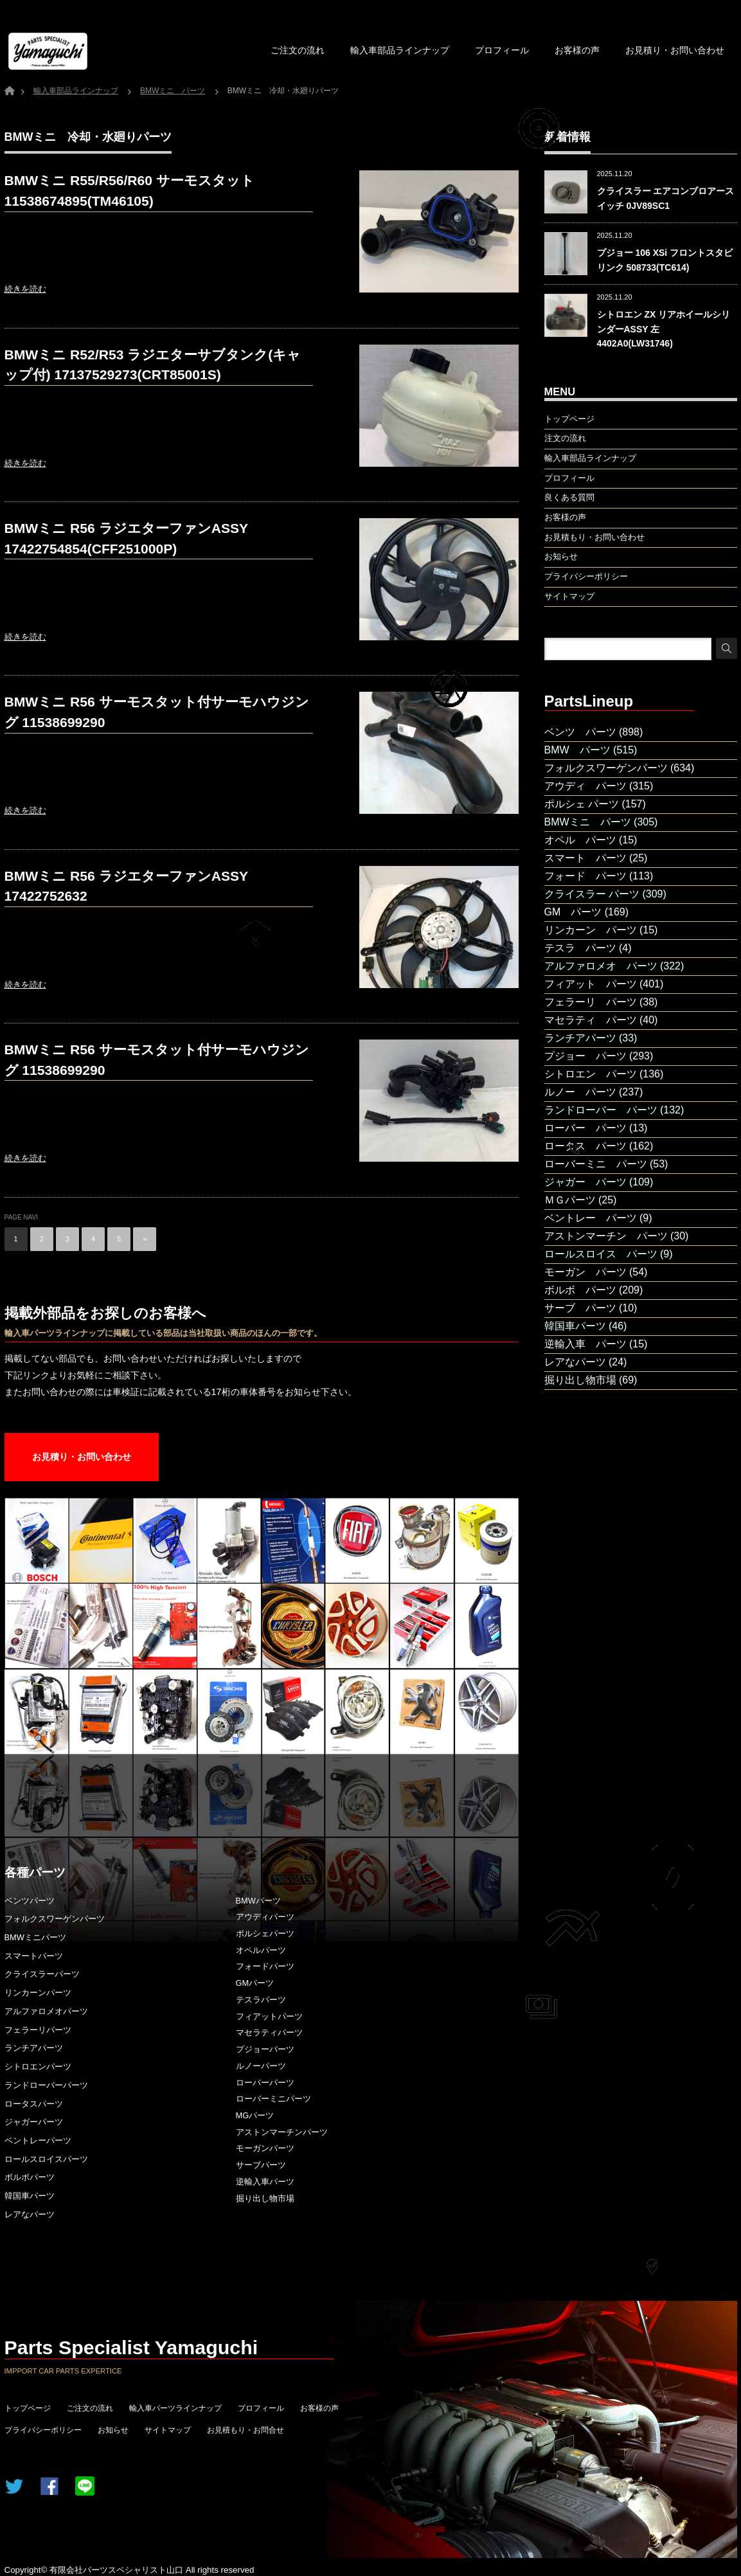 The image size is (741, 2576). What do you see at coordinates (573, 1929) in the screenshot?
I see `view multi-series data trends` at bounding box center [573, 1929].